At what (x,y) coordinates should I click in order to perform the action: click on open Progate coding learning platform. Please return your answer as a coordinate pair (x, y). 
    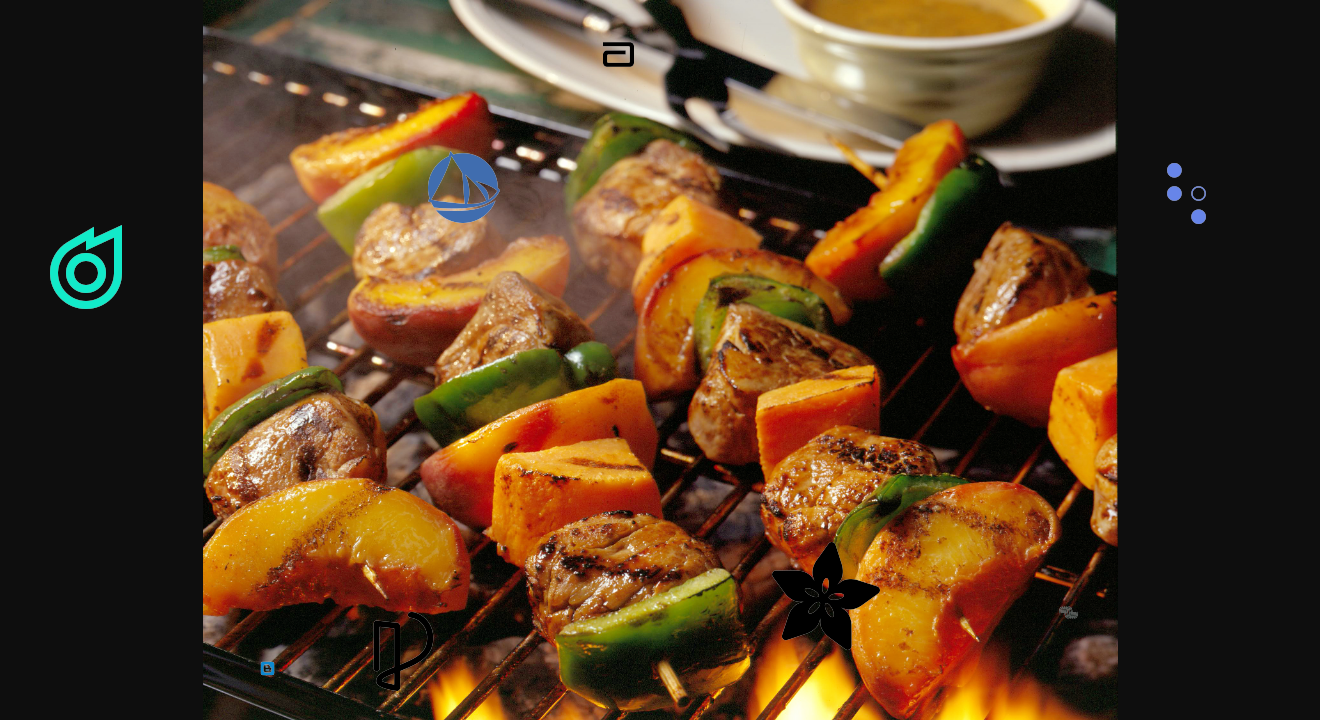
    Looking at the image, I should click on (403, 651).